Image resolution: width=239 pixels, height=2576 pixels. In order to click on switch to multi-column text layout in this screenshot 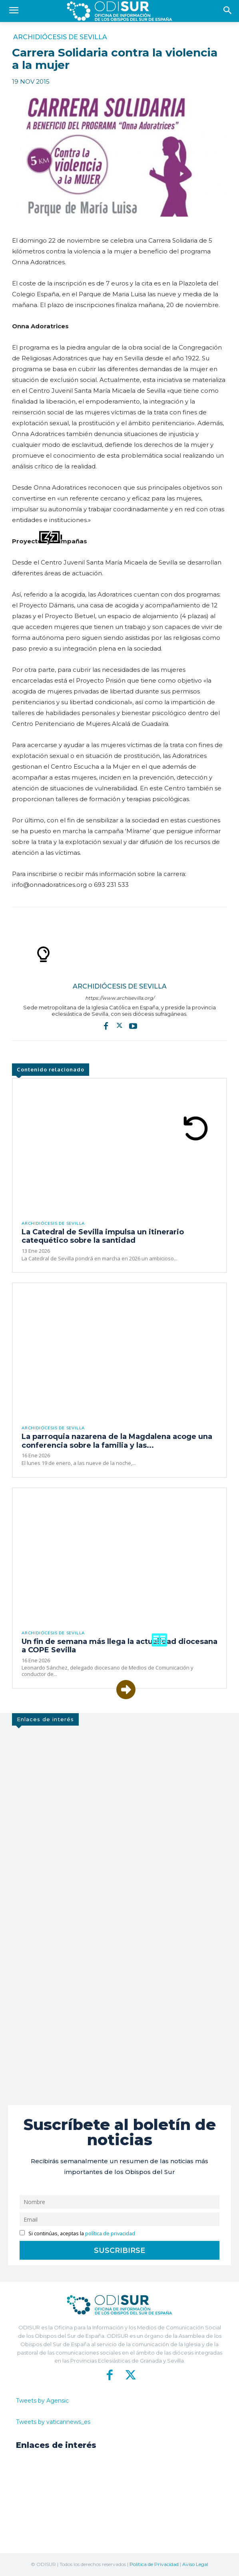, I will do `click(159, 1640)`.